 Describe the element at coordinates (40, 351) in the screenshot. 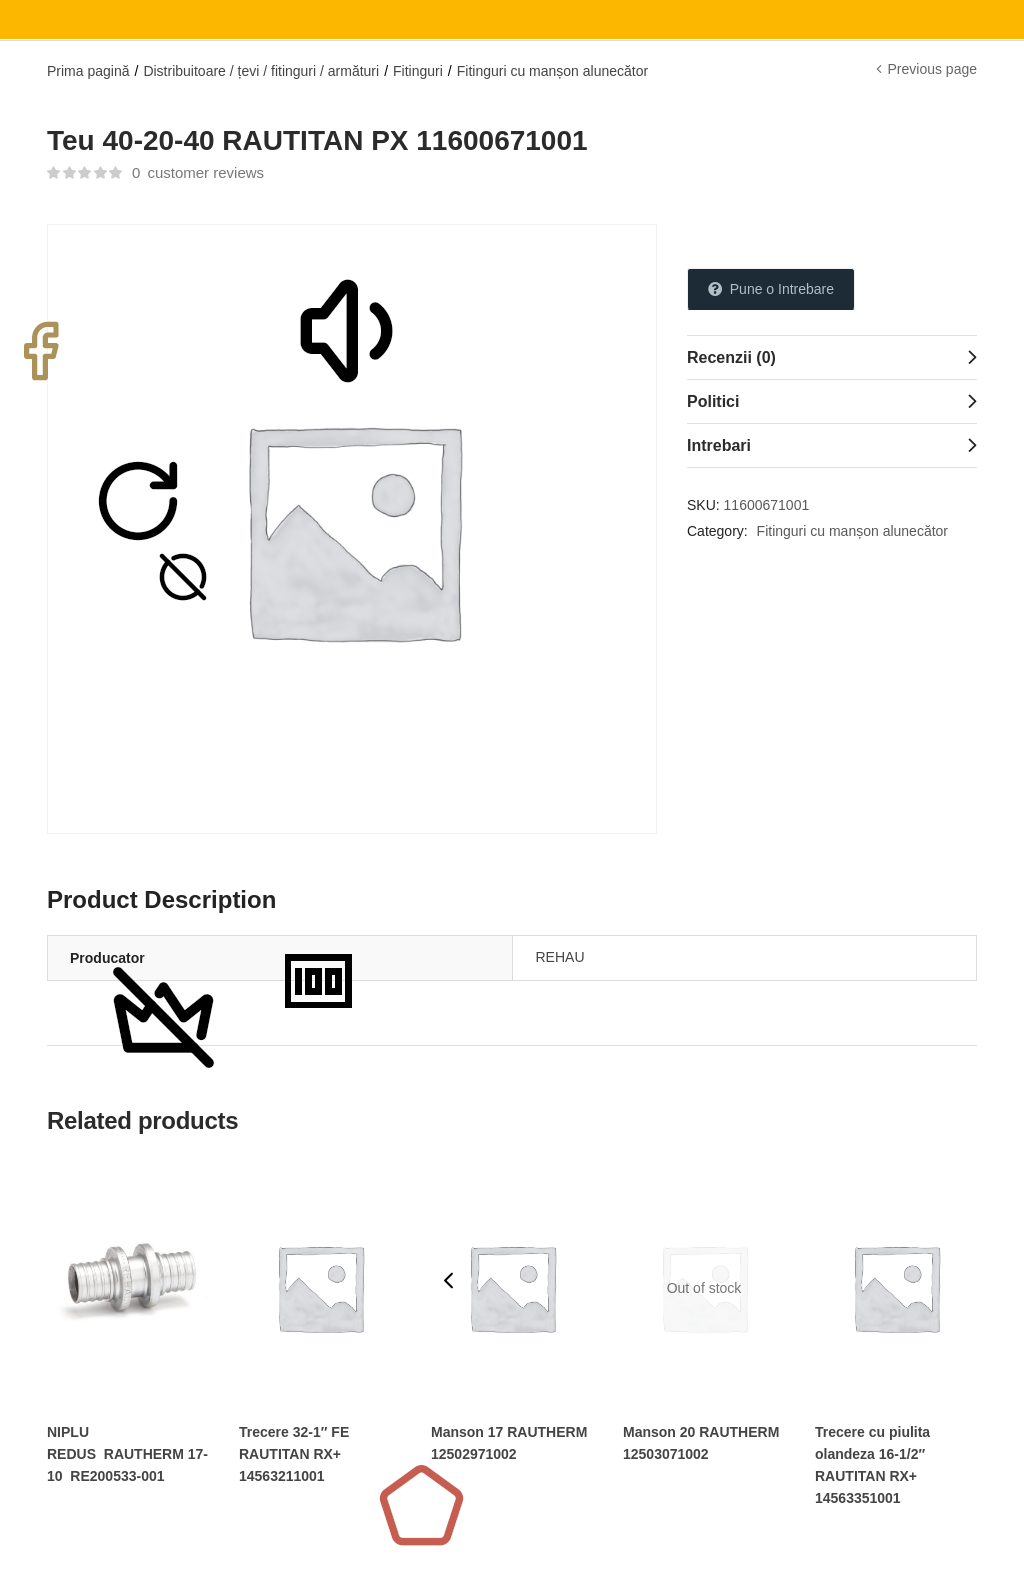

I see `open Facebook app` at that location.